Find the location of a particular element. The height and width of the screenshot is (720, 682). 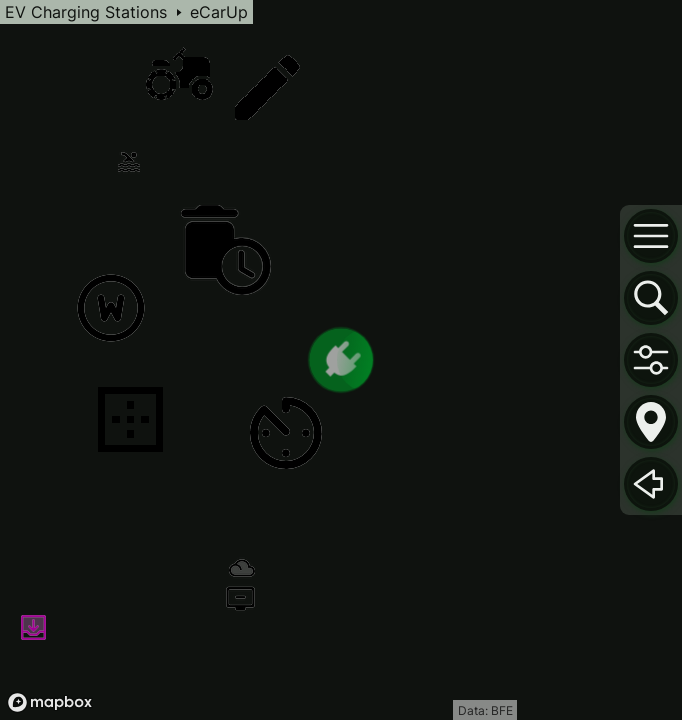

access agricultural or farming features is located at coordinates (179, 75).